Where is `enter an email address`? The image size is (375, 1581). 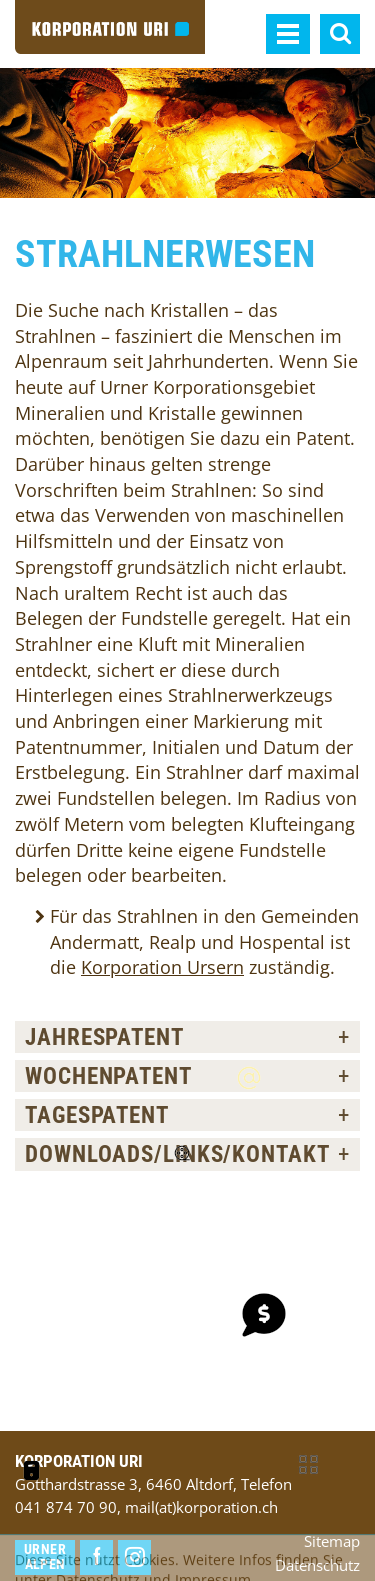
enter an email address is located at coordinates (249, 1078).